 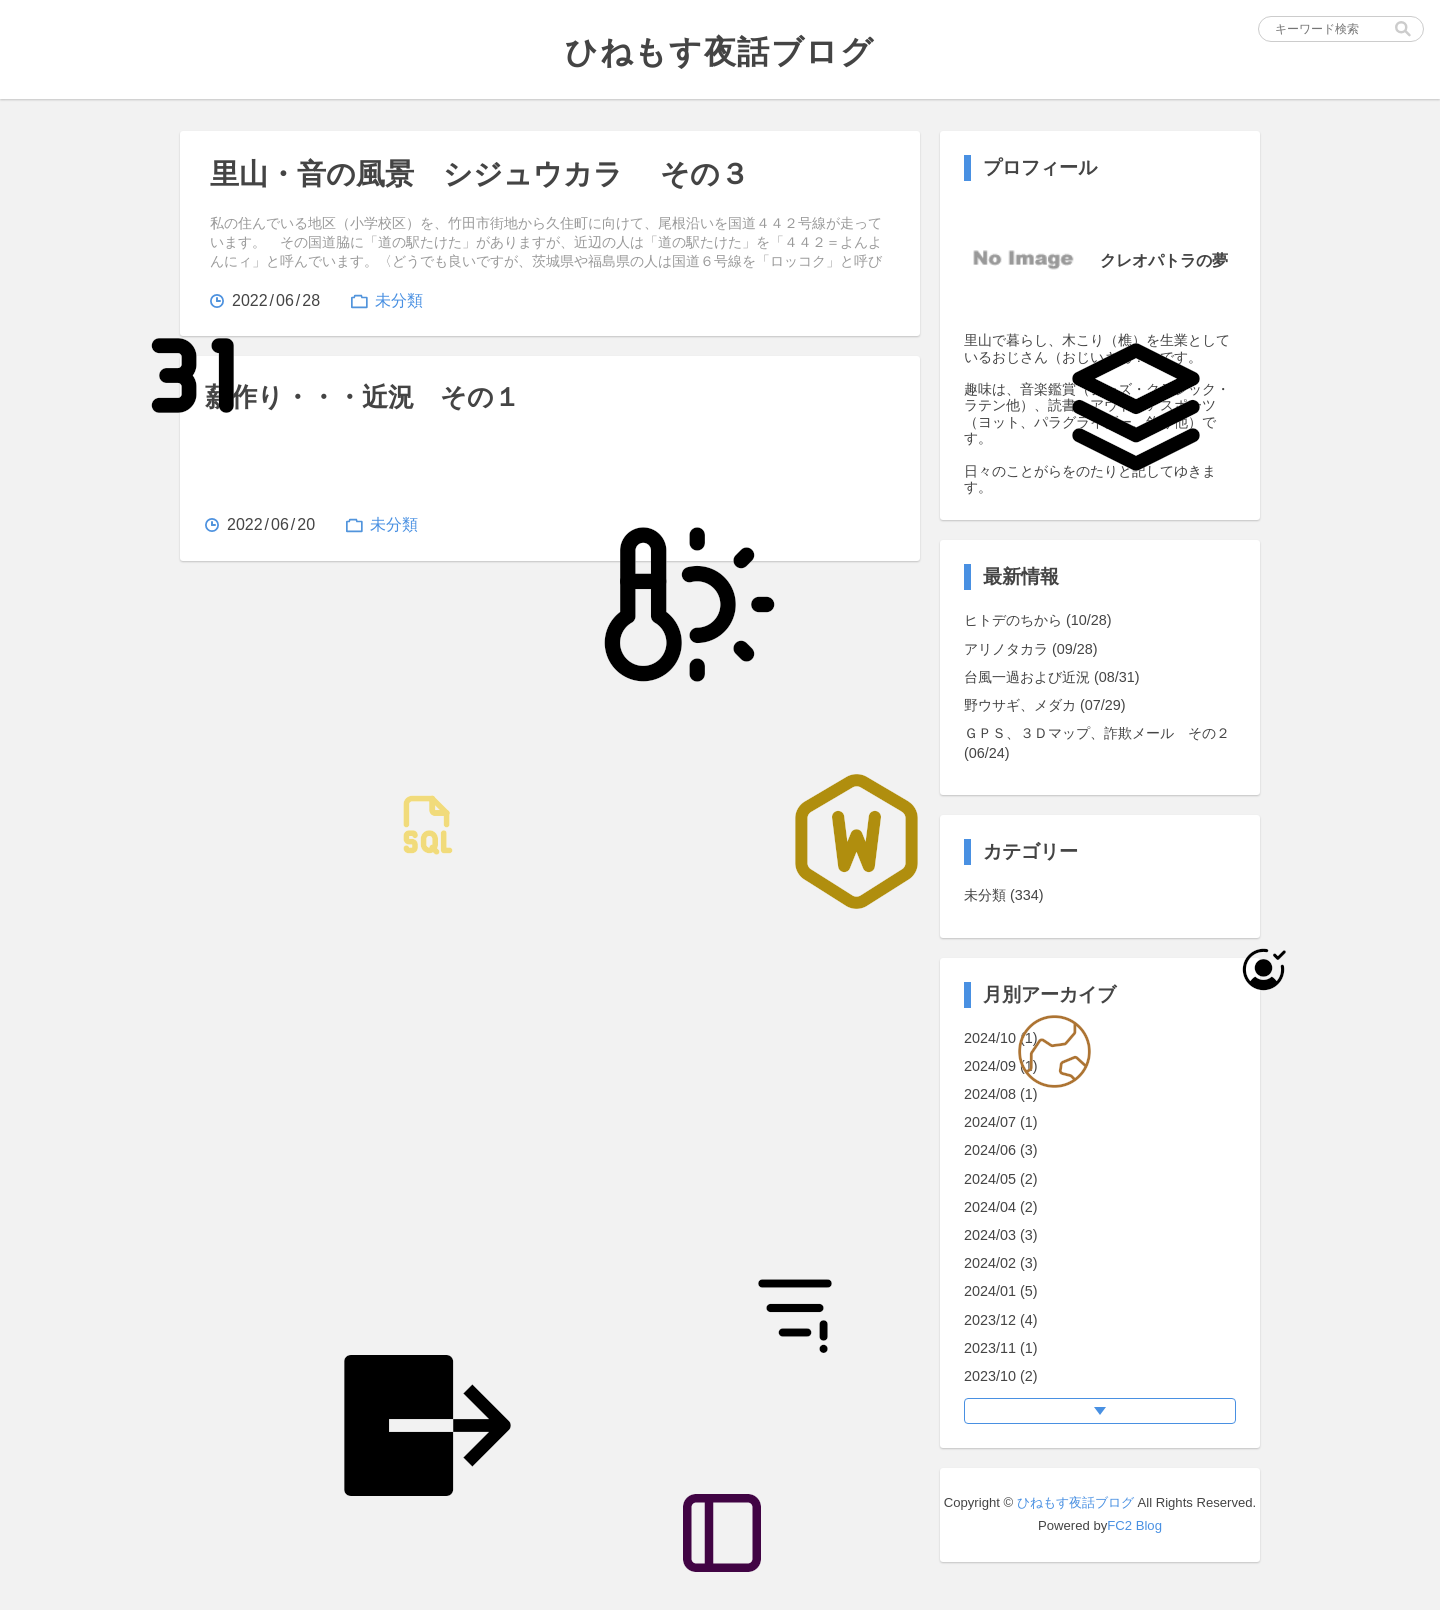 What do you see at coordinates (1054, 1051) in the screenshot?
I see `switch to international or global settings` at bounding box center [1054, 1051].